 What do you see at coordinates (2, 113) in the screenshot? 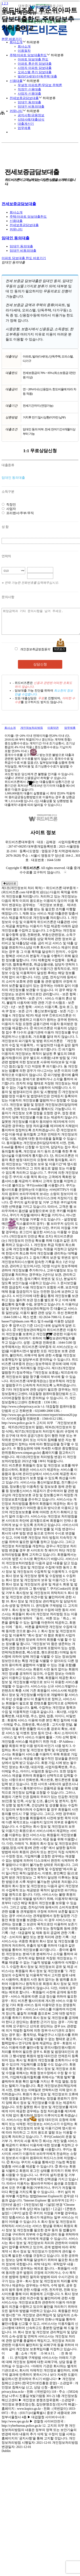
I see `select a clan or faction banner` at bounding box center [2, 113].